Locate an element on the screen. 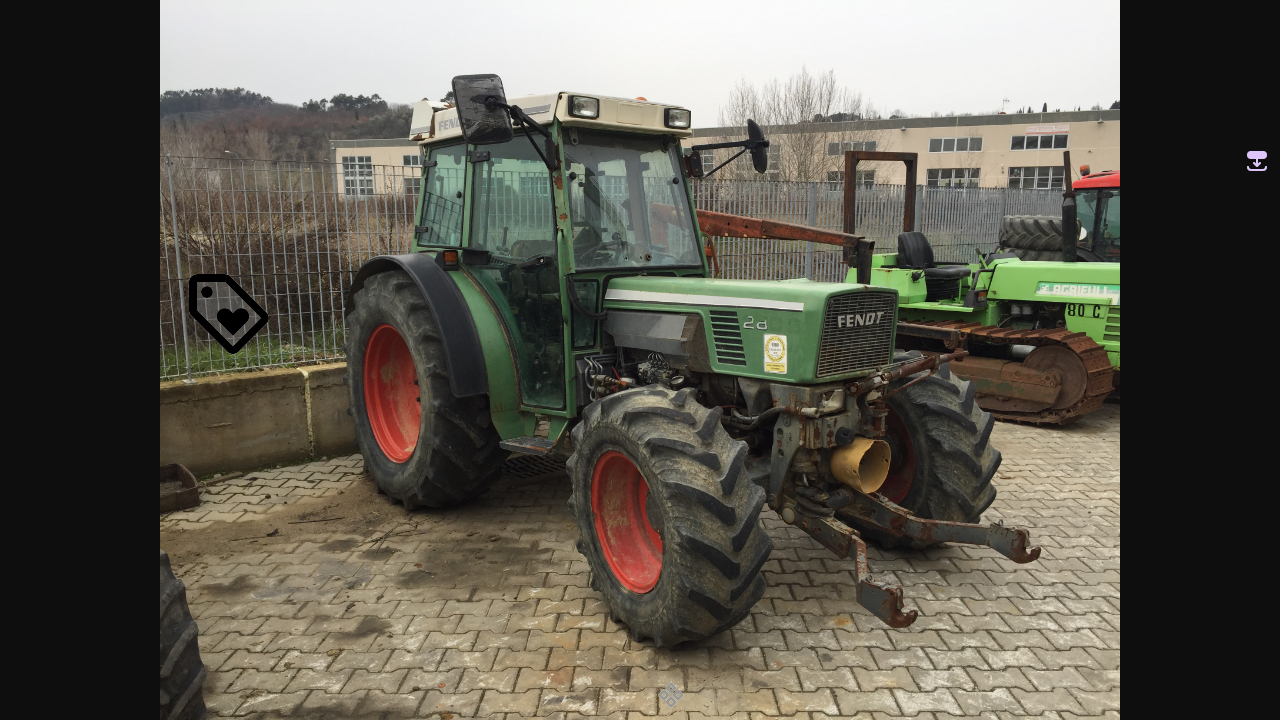 The width and height of the screenshot is (1280, 720). access loyalty rewards or points is located at coordinates (229, 314).